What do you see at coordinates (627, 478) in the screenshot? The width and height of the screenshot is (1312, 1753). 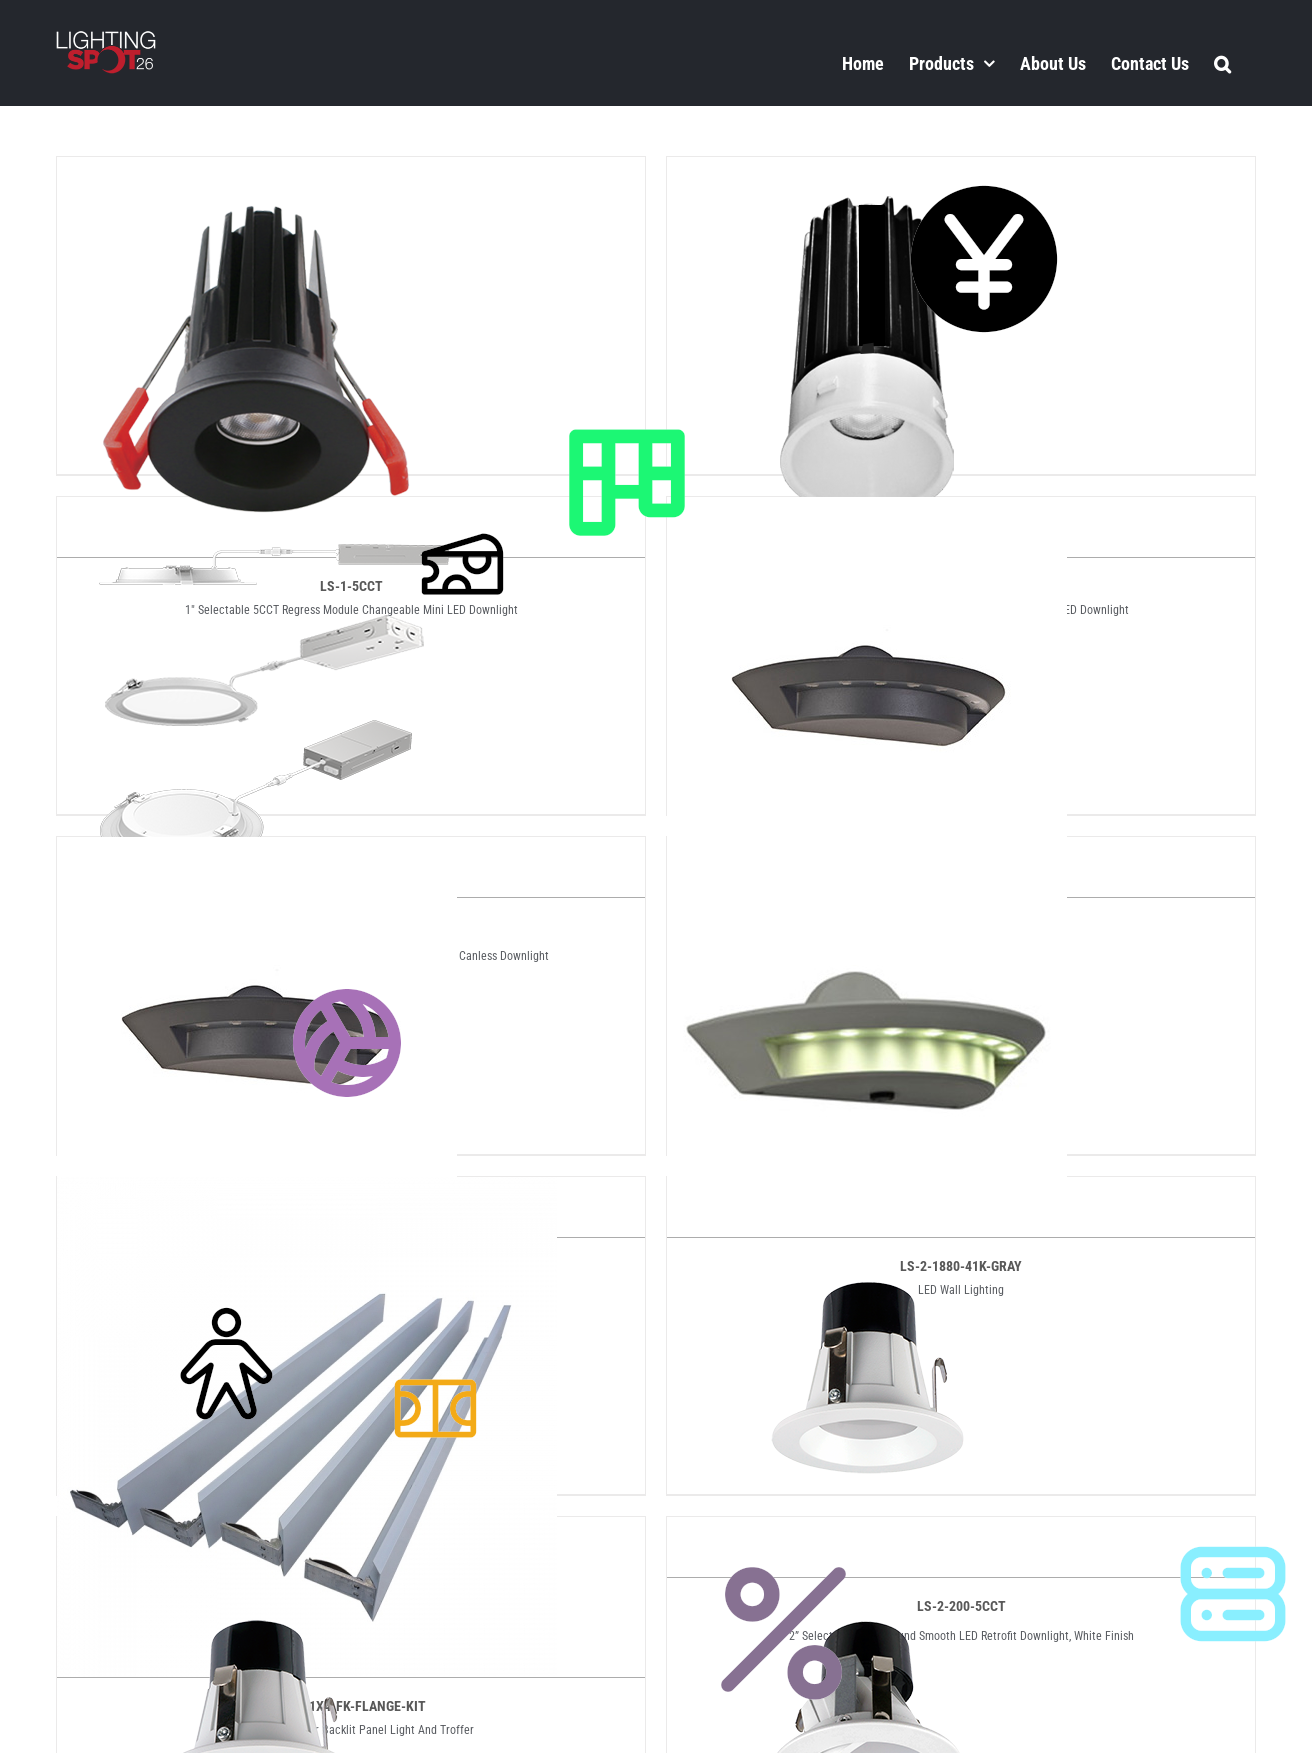 I see `open kanban board view` at bounding box center [627, 478].